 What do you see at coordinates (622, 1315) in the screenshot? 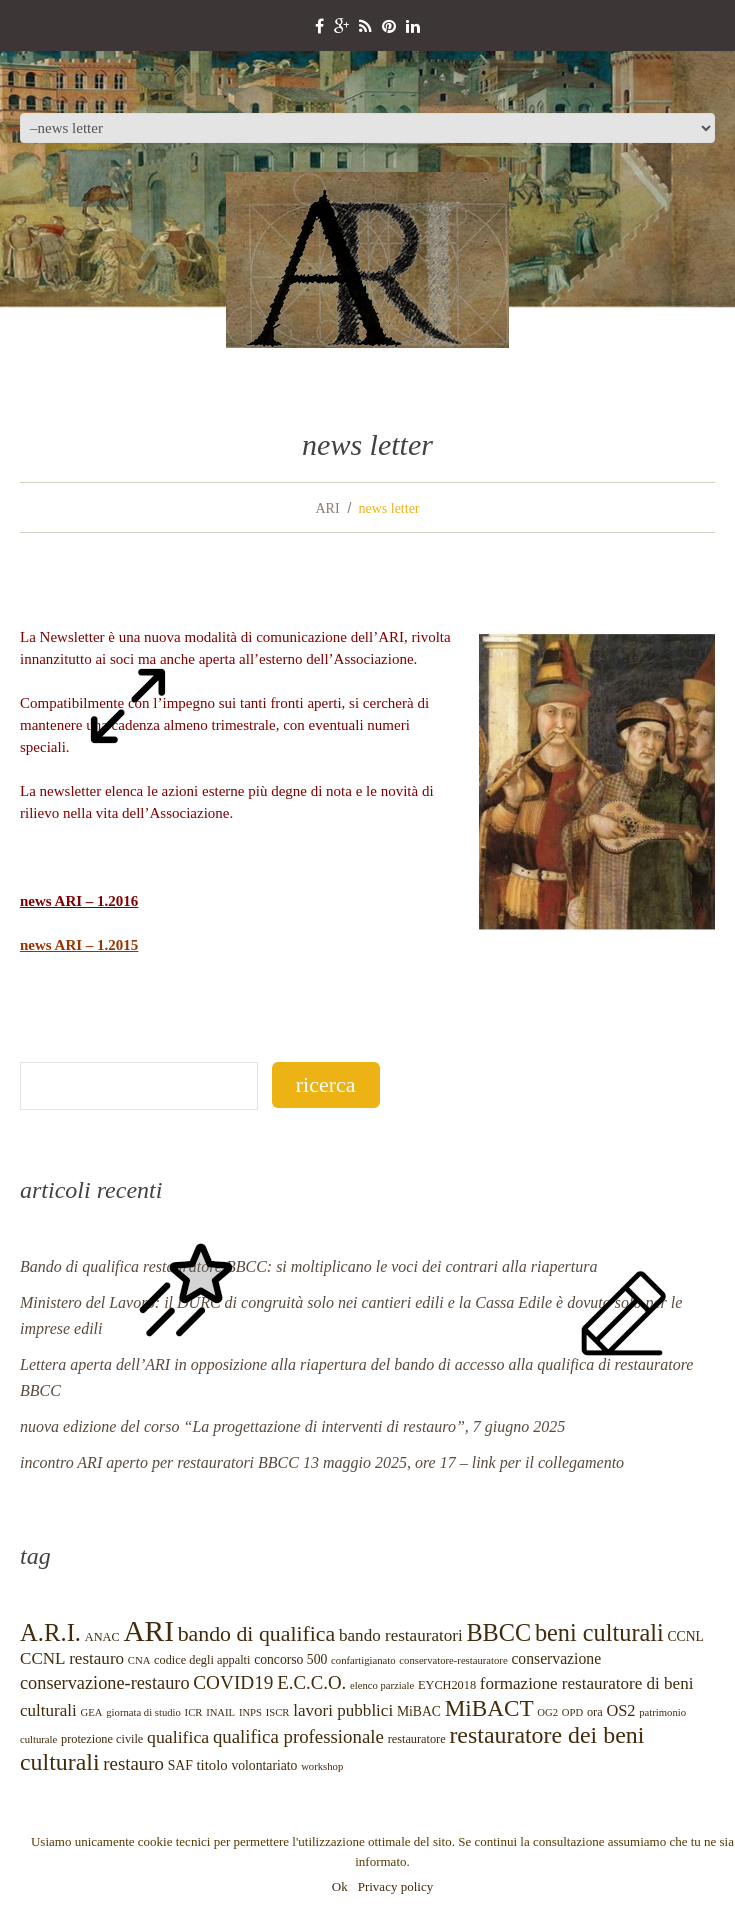
I see `edit text or content` at bounding box center [622, 1315].